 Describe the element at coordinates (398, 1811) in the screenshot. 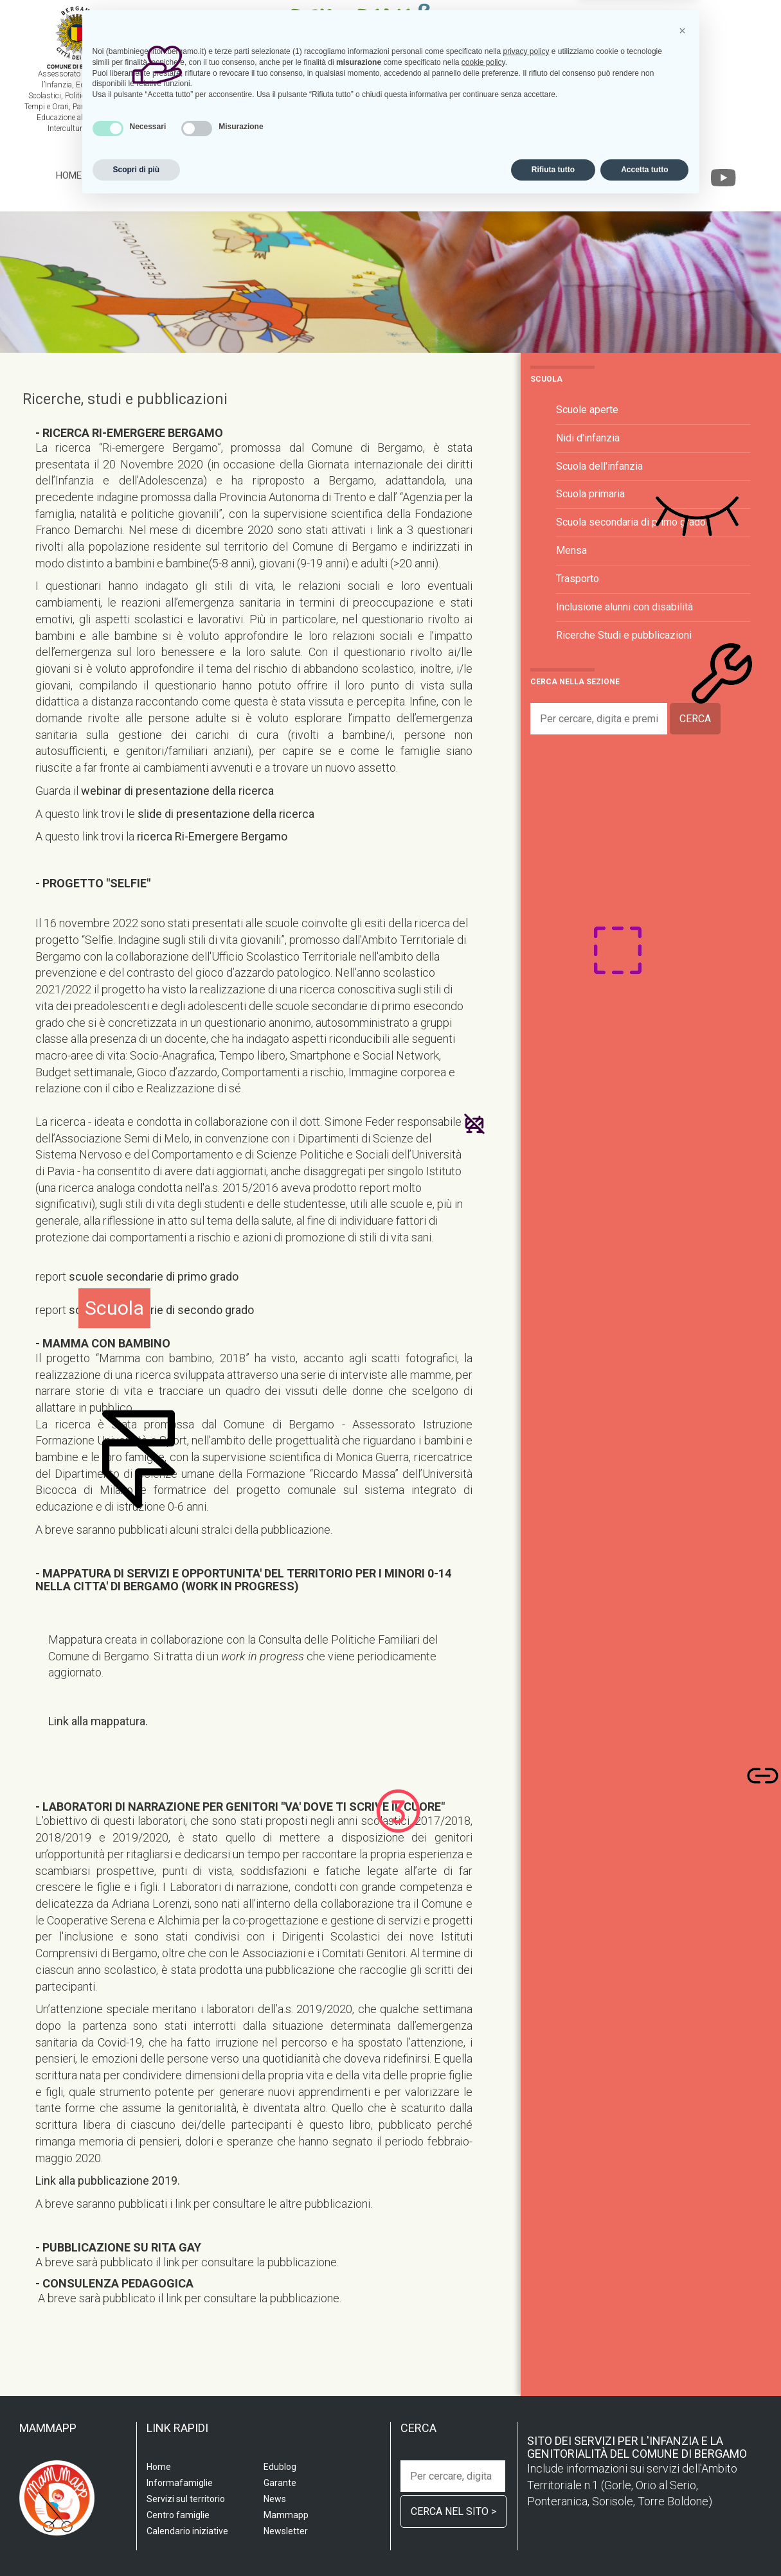

I see `indicates step three in a multi-step process` at that location.